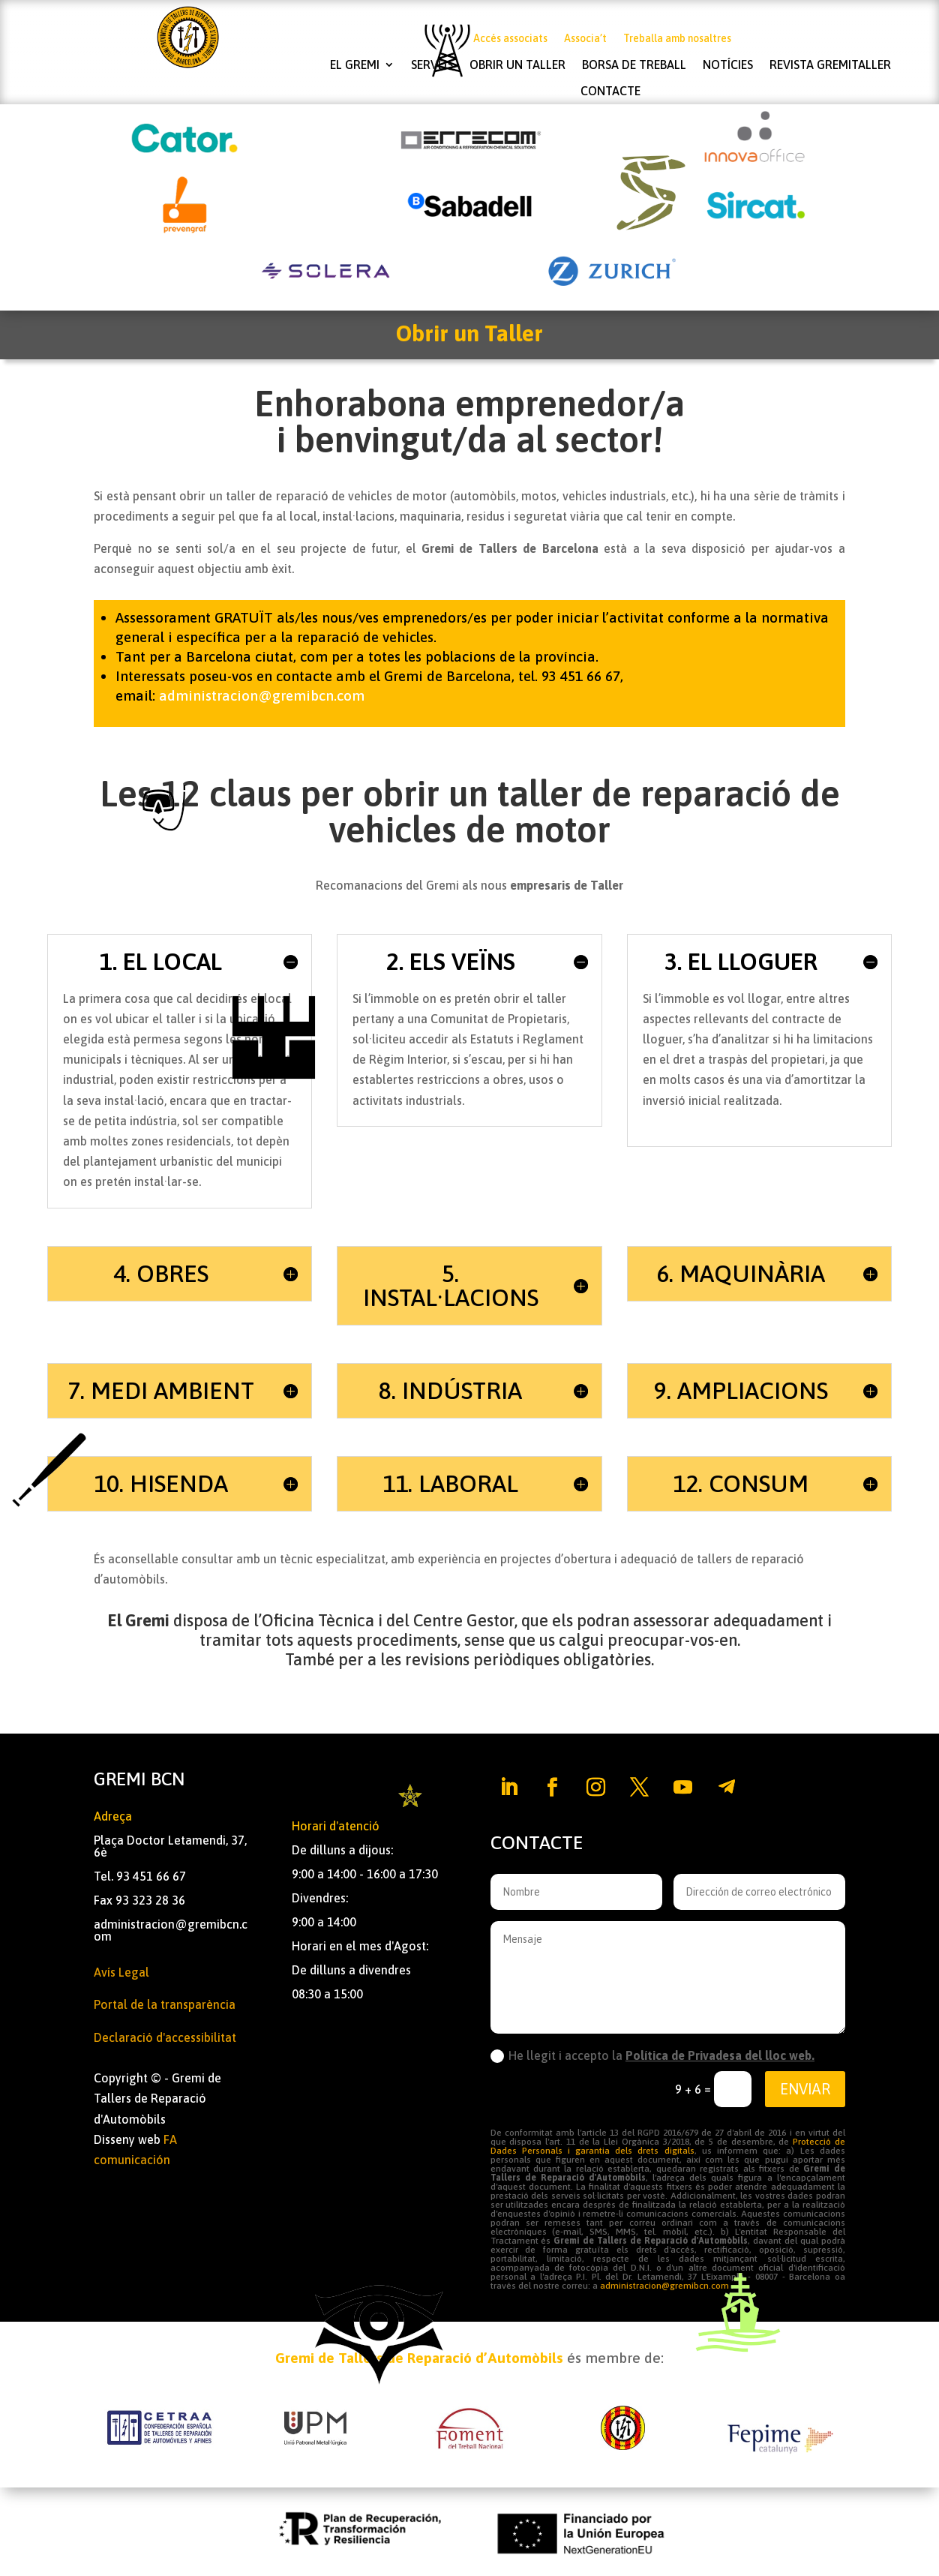 This screenshot has width=939, height=2576. What do you see at coordinates (447, 51) in the screenshot?
I see `broadcast or transmit a signal` at bounding box center [447, 51].